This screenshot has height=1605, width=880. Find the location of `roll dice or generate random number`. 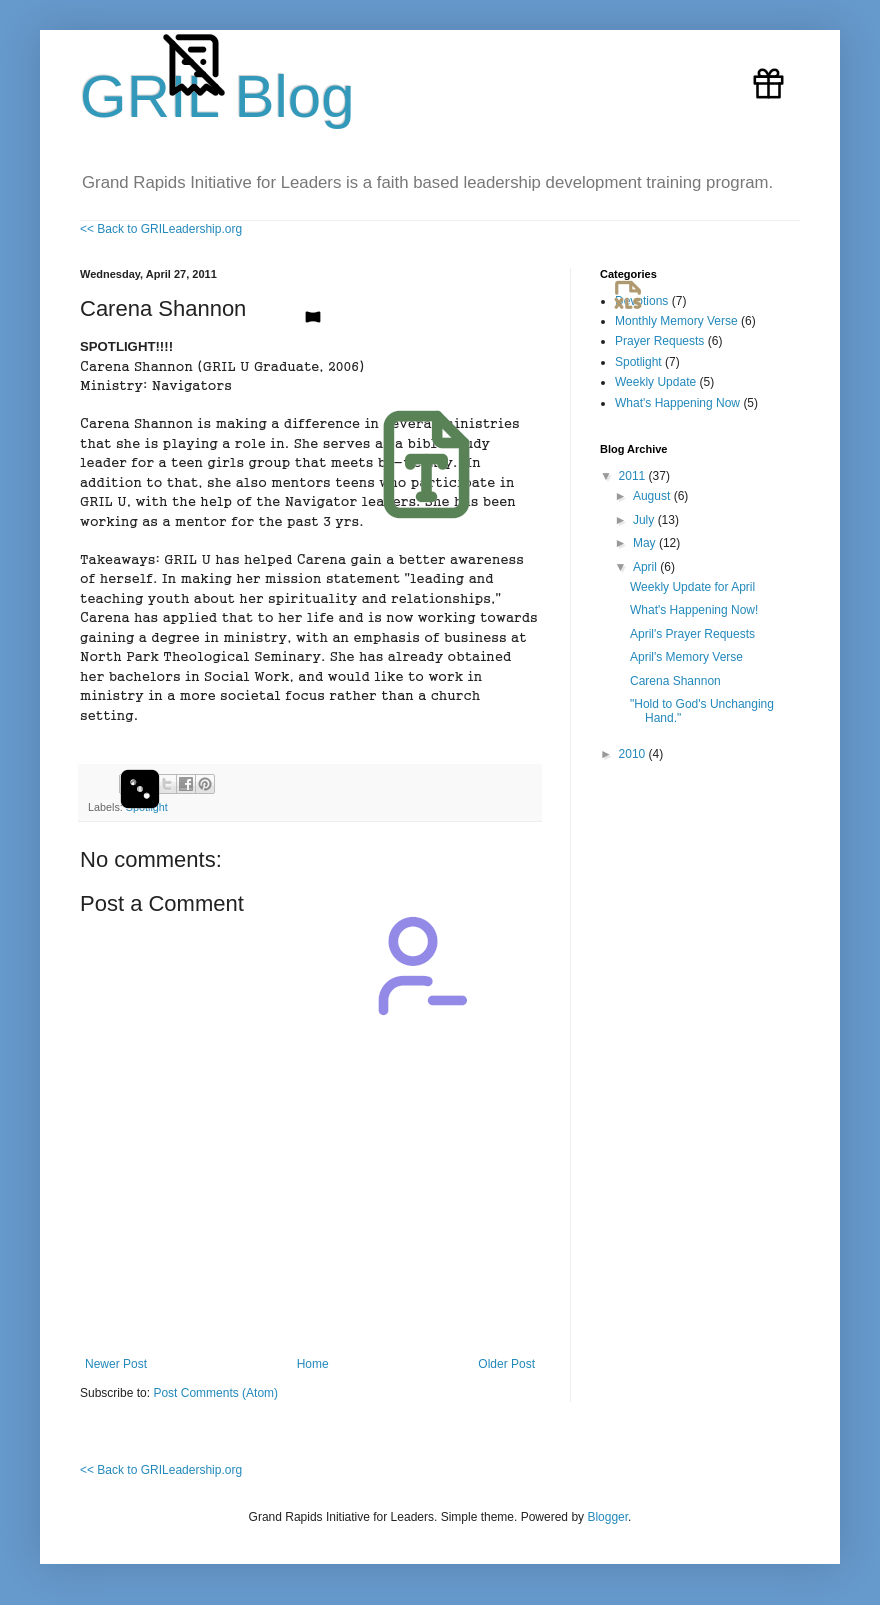

roll dice or generate random number is located at coordinates (140, 789).